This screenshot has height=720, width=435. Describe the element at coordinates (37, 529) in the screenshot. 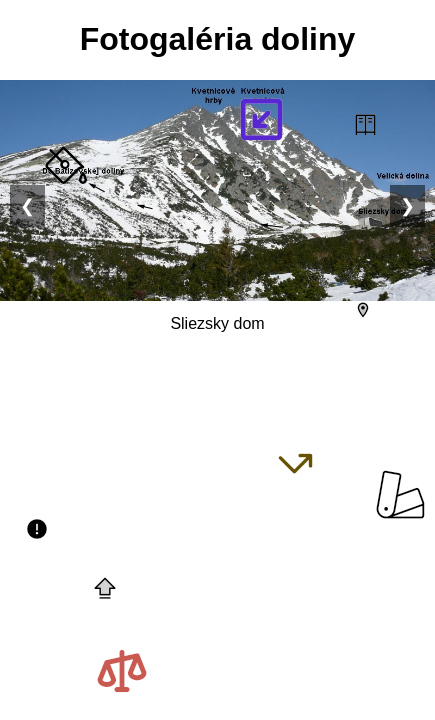

I see `indicates a warning or alert that needs attention` at that location.